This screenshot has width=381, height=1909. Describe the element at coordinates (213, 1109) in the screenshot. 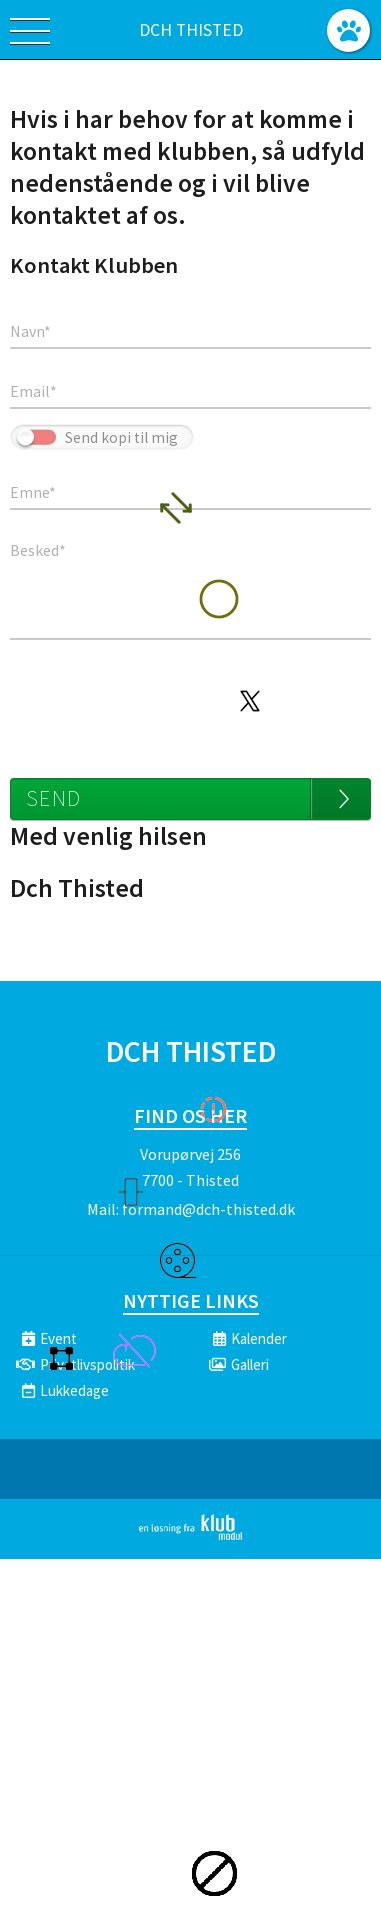

I see `indicates a task in progress with a warning or issue` at that location.